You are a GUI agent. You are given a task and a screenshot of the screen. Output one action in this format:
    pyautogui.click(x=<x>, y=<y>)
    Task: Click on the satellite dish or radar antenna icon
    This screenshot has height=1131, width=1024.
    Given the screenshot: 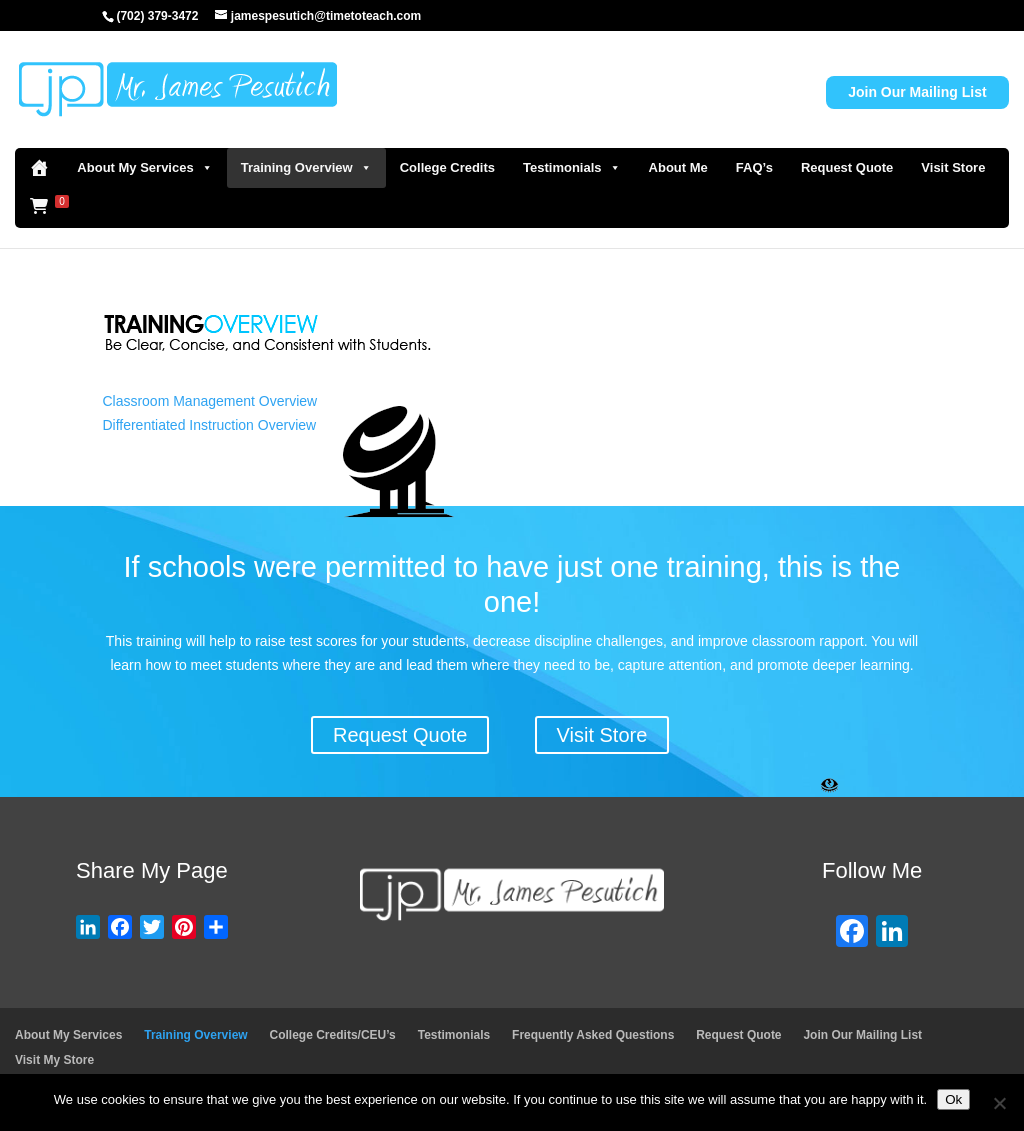 What is the action you would take?
    pyautogui.click(x=398, y=461)
    